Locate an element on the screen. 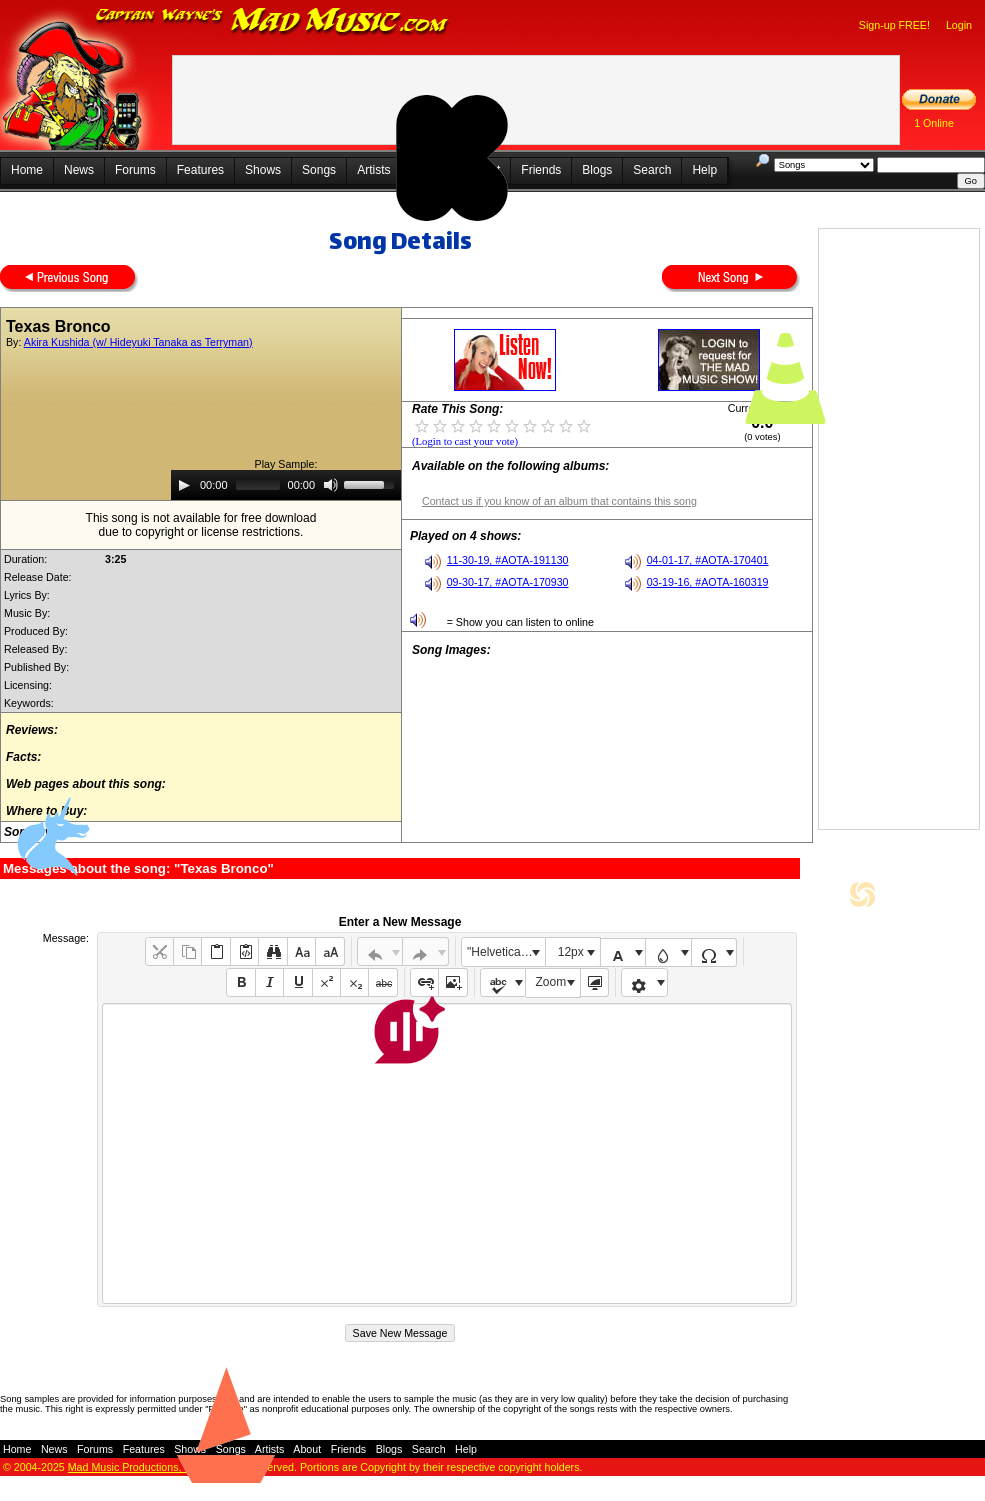 This screenshot has height=1501, width=985. open Kickstarter app is located at coordinates (452, 158).